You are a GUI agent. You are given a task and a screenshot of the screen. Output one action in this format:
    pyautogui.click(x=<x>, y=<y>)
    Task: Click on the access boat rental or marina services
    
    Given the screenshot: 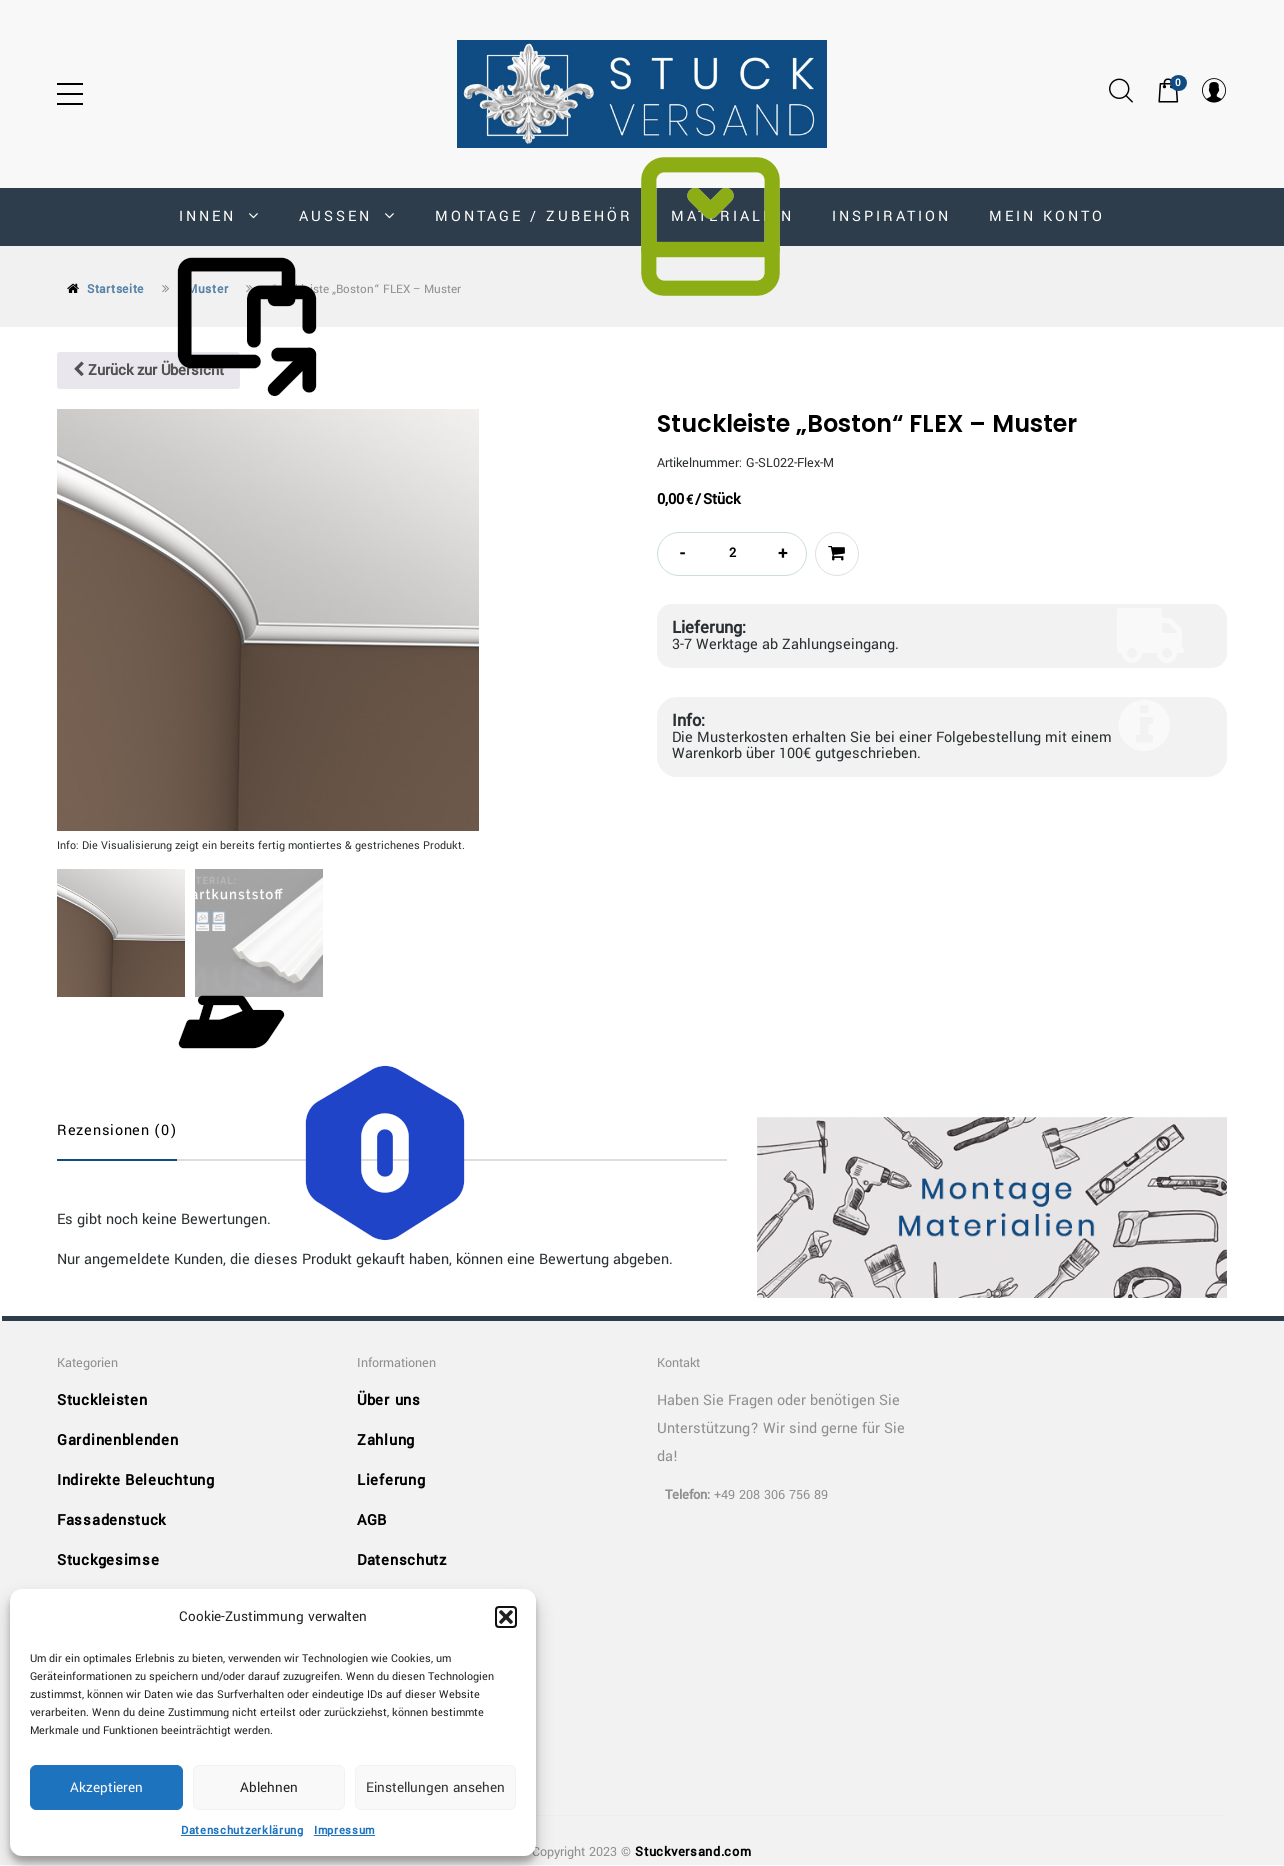 What is the action you would take?
    pyautogui.click(x=231, y=1019)
    